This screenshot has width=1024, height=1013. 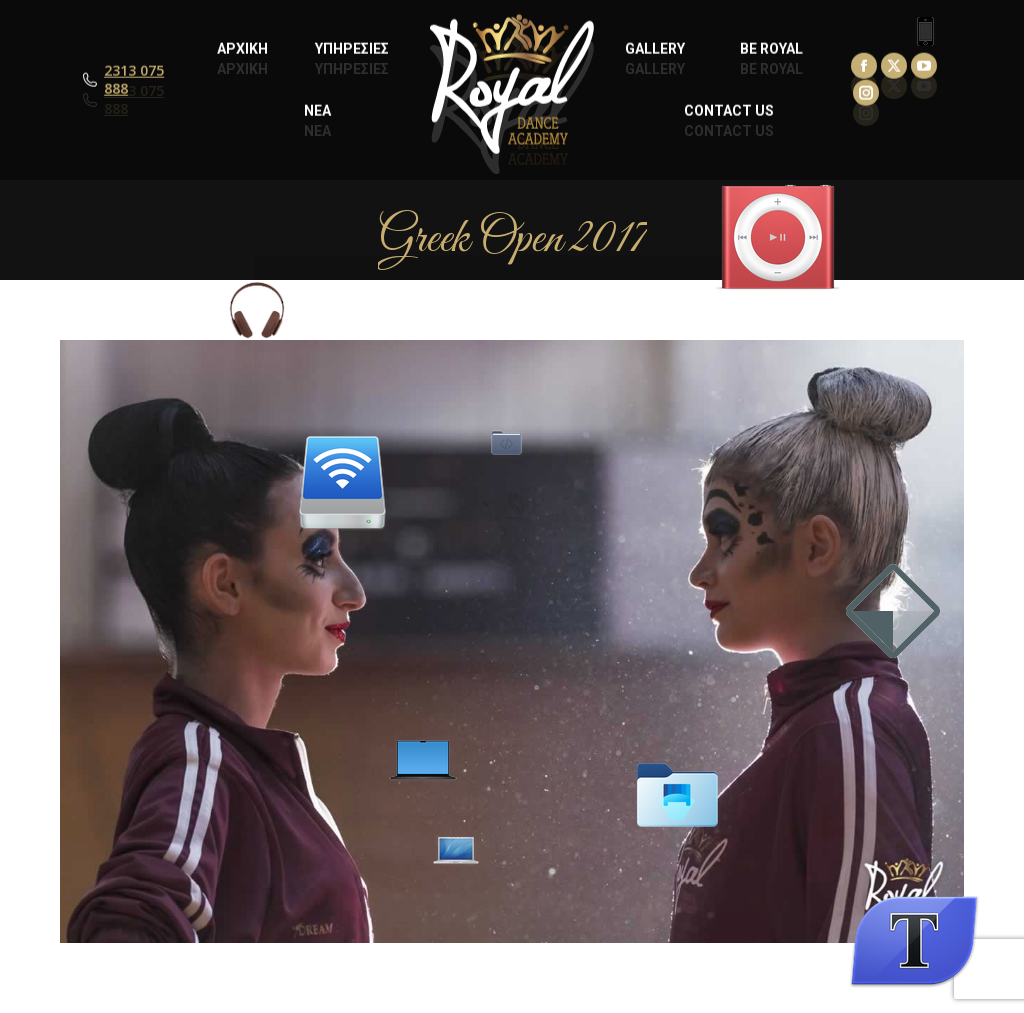 What do you see at coordinates (778, 237) in the screenshot?
I see `iPod shuffle device connected` at bounding box center [778, 237].